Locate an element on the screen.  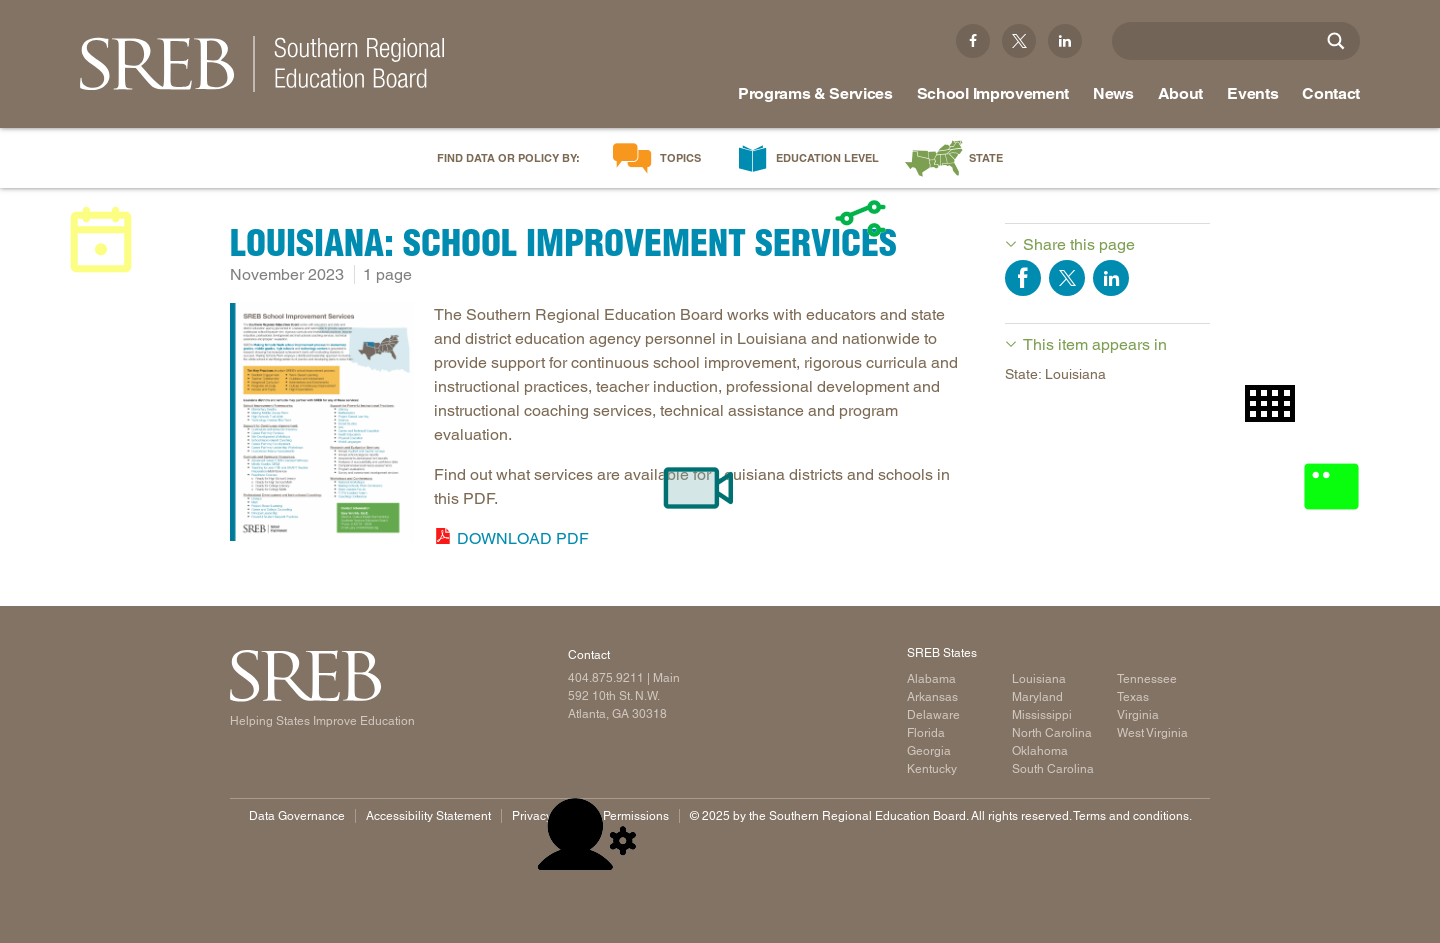
switch to comfortable grid view is located at coordinates (1268, 403).